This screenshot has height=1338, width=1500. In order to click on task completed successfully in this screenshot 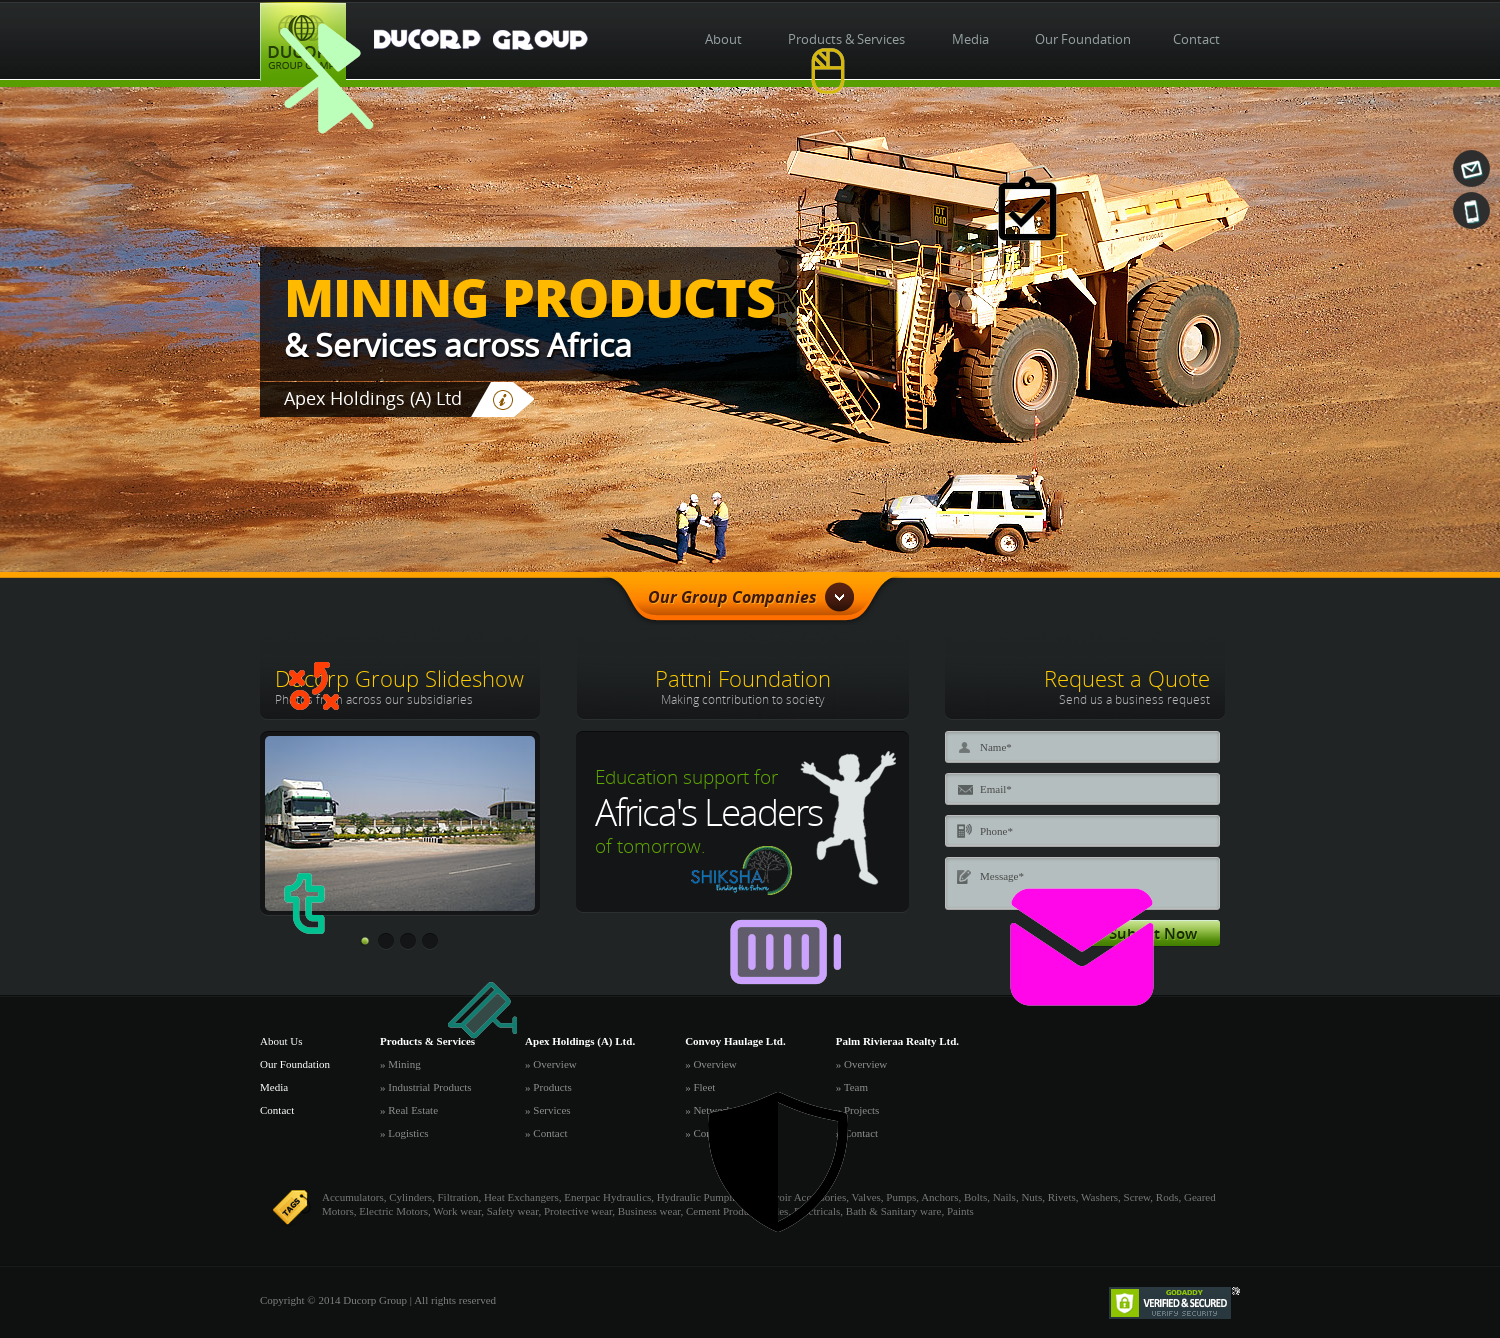, I will do `click(1027, 211)`.